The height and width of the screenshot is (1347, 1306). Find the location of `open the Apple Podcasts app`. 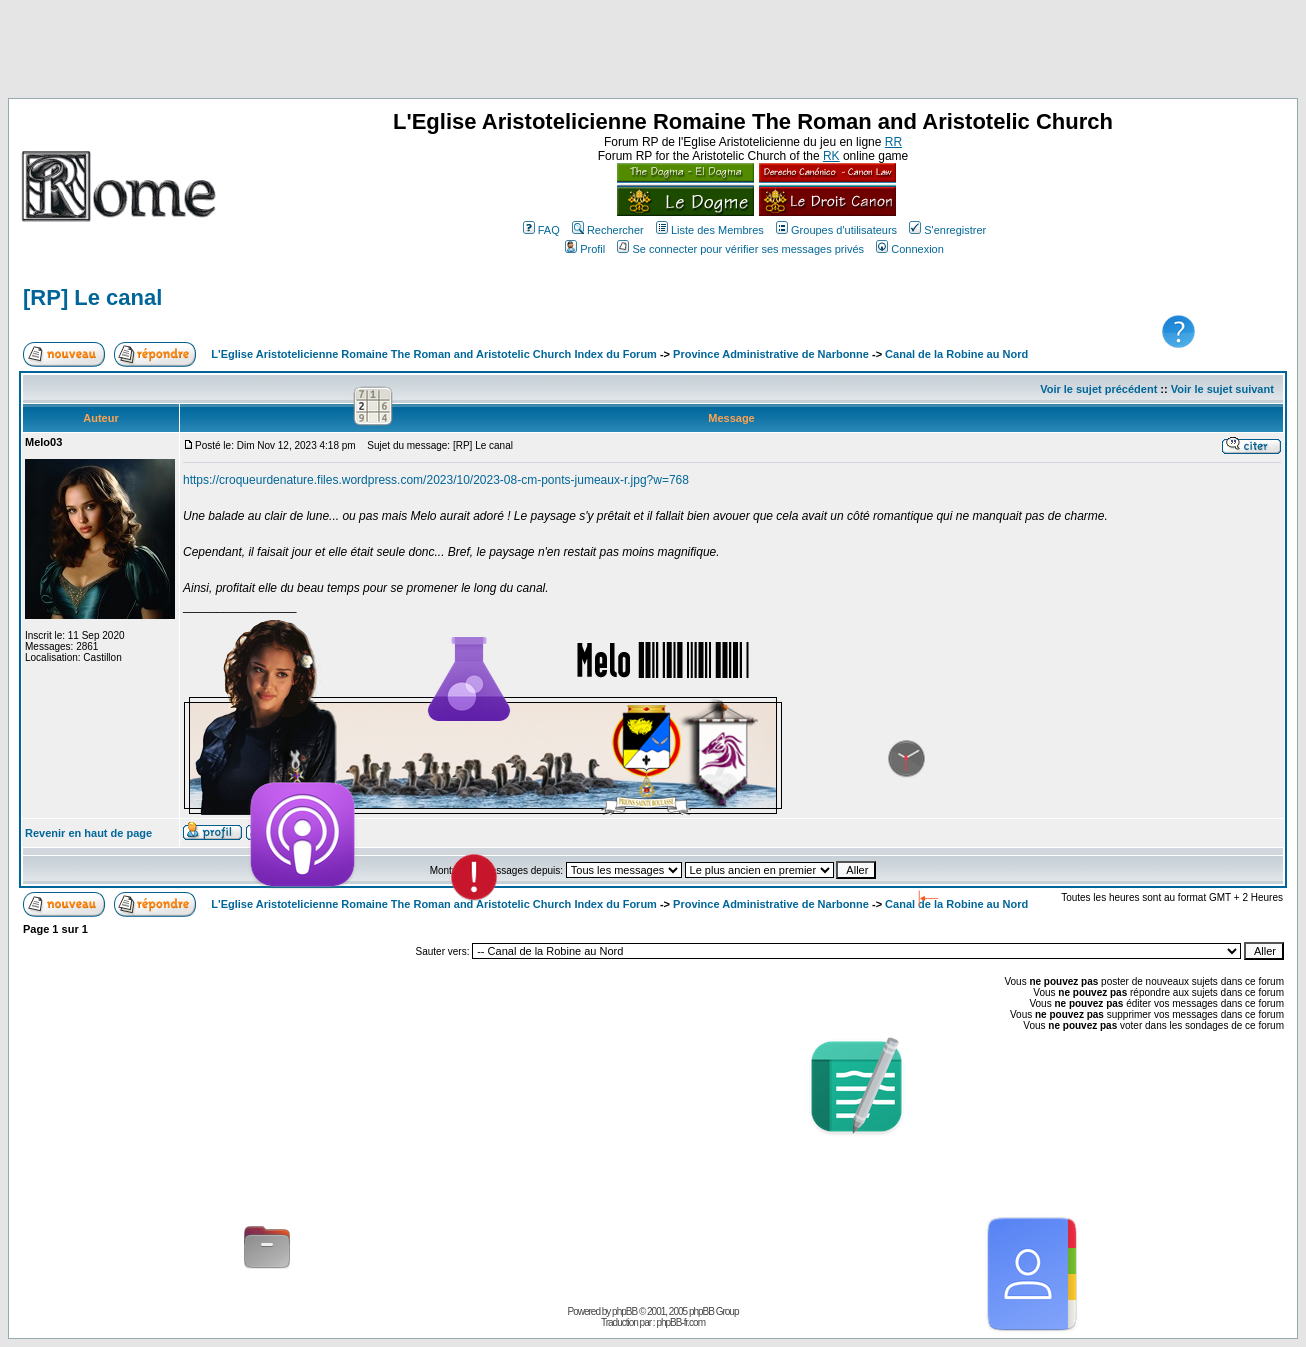

open the Apple Podcasts app is located at coordinates (302, 834).